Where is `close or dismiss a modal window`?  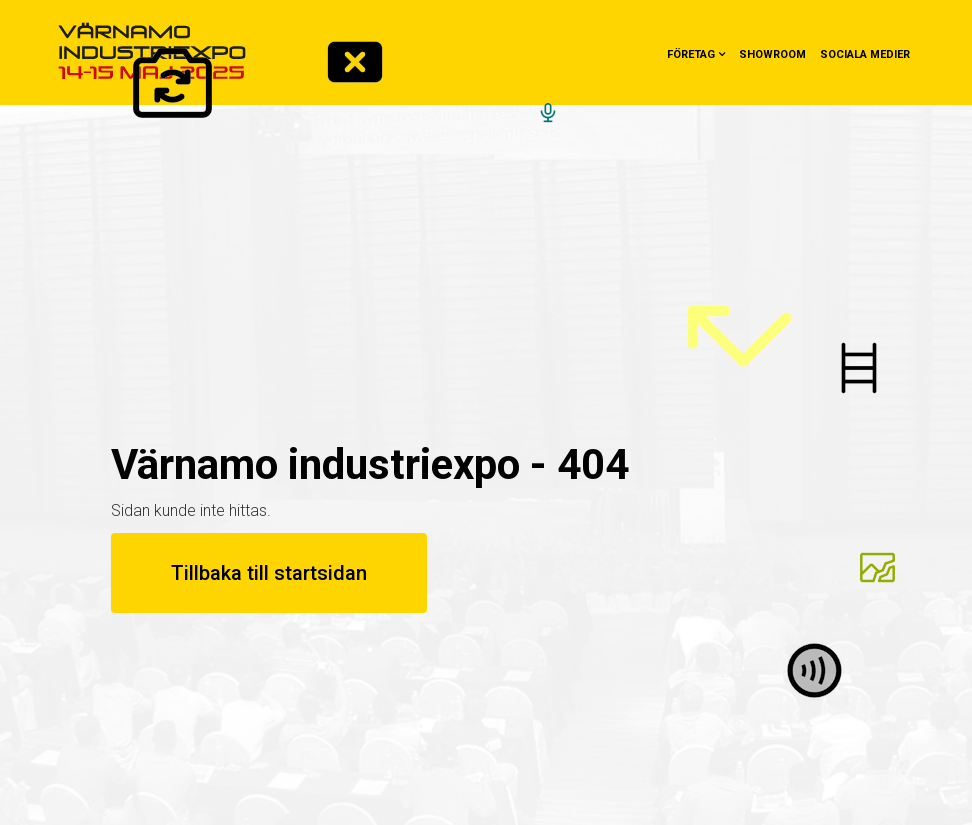 close or dismiss a modal window is located at coordinates (355, 62).